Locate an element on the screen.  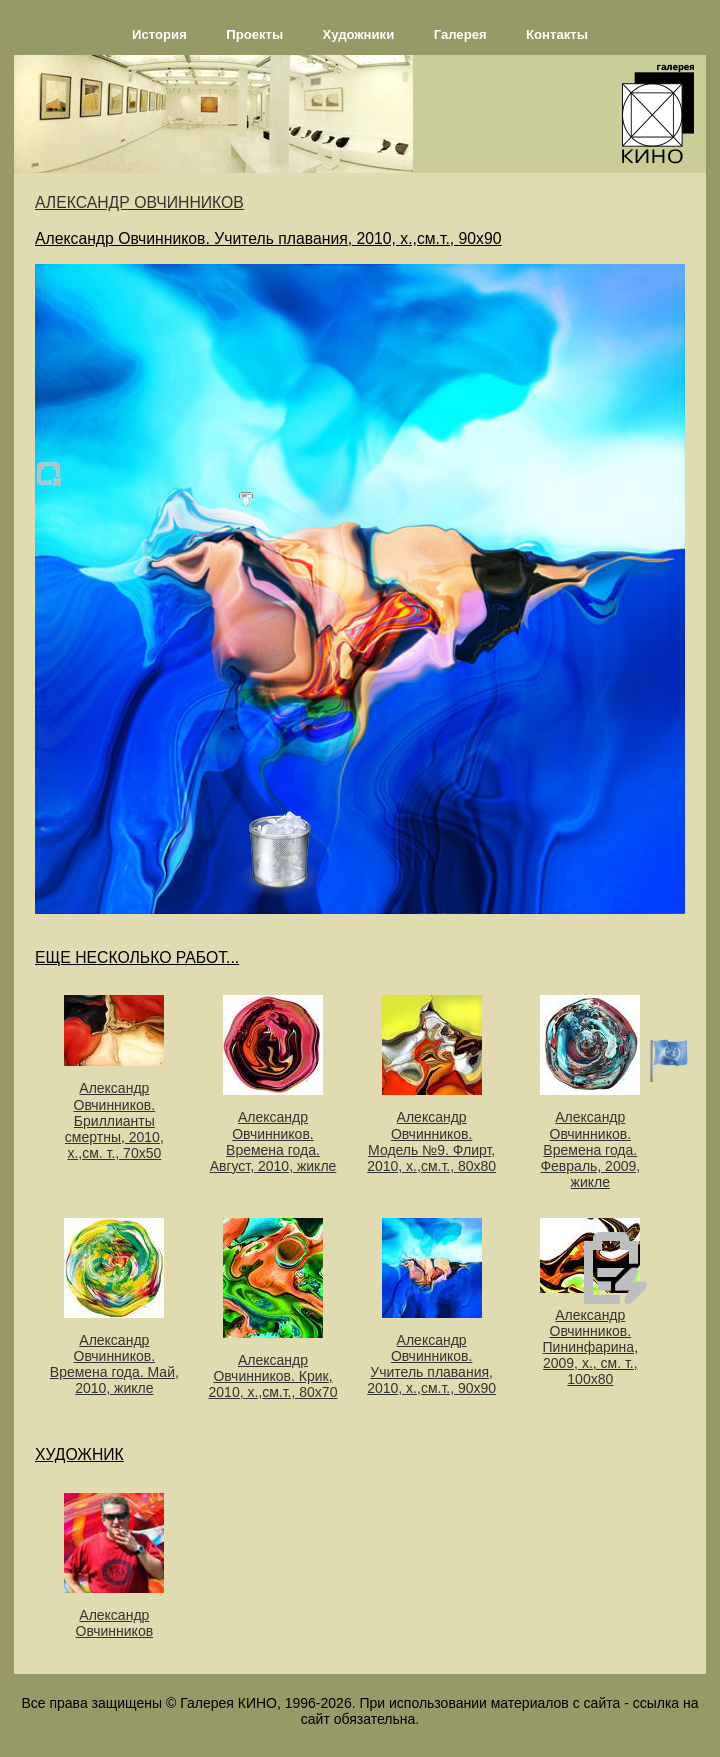
access your downloads folder is located at coordinates (246, 499).